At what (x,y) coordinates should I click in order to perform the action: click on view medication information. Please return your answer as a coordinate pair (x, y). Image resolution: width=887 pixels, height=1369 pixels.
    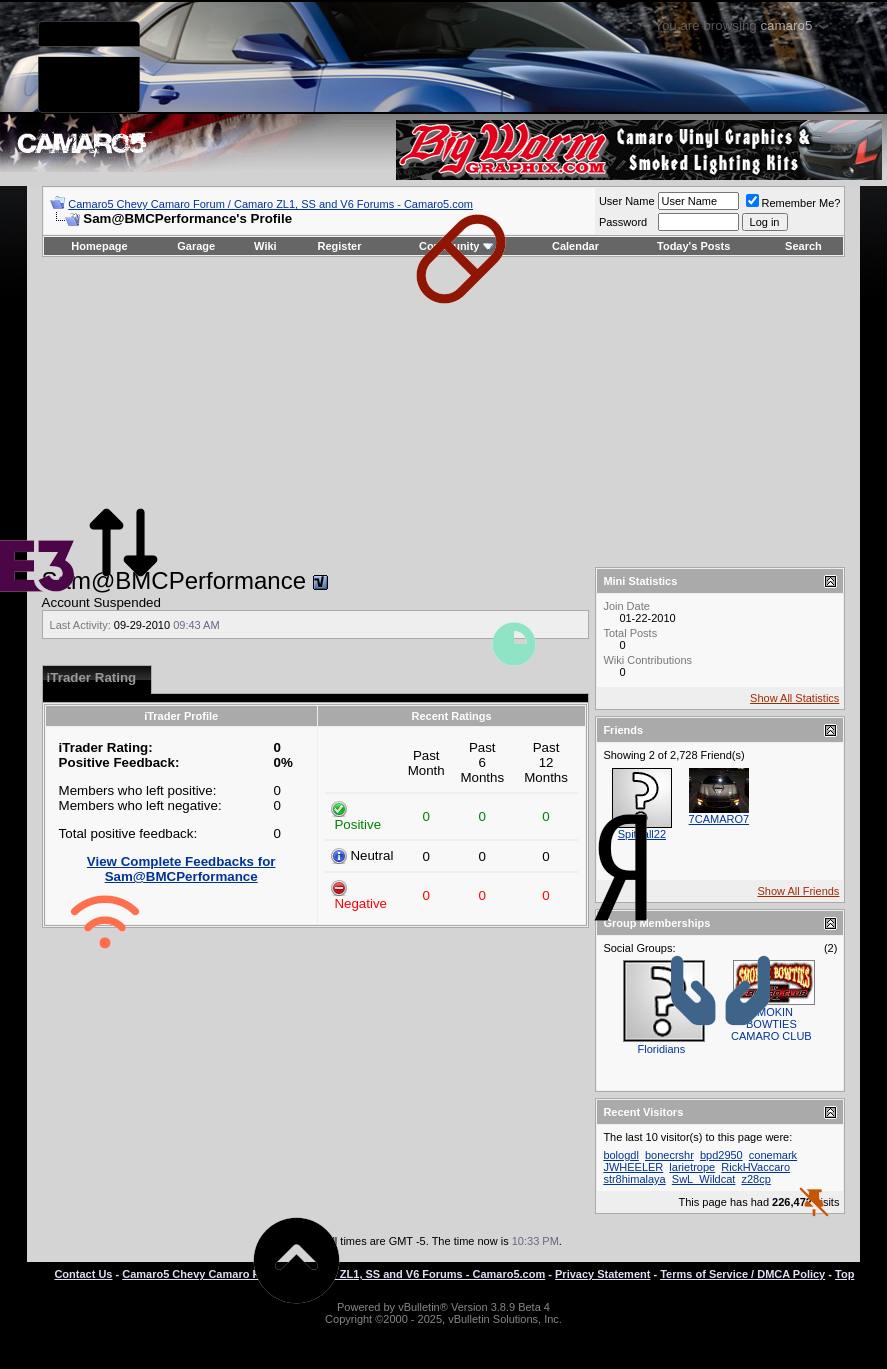
    Looking at the image, I should click on (461, 259).